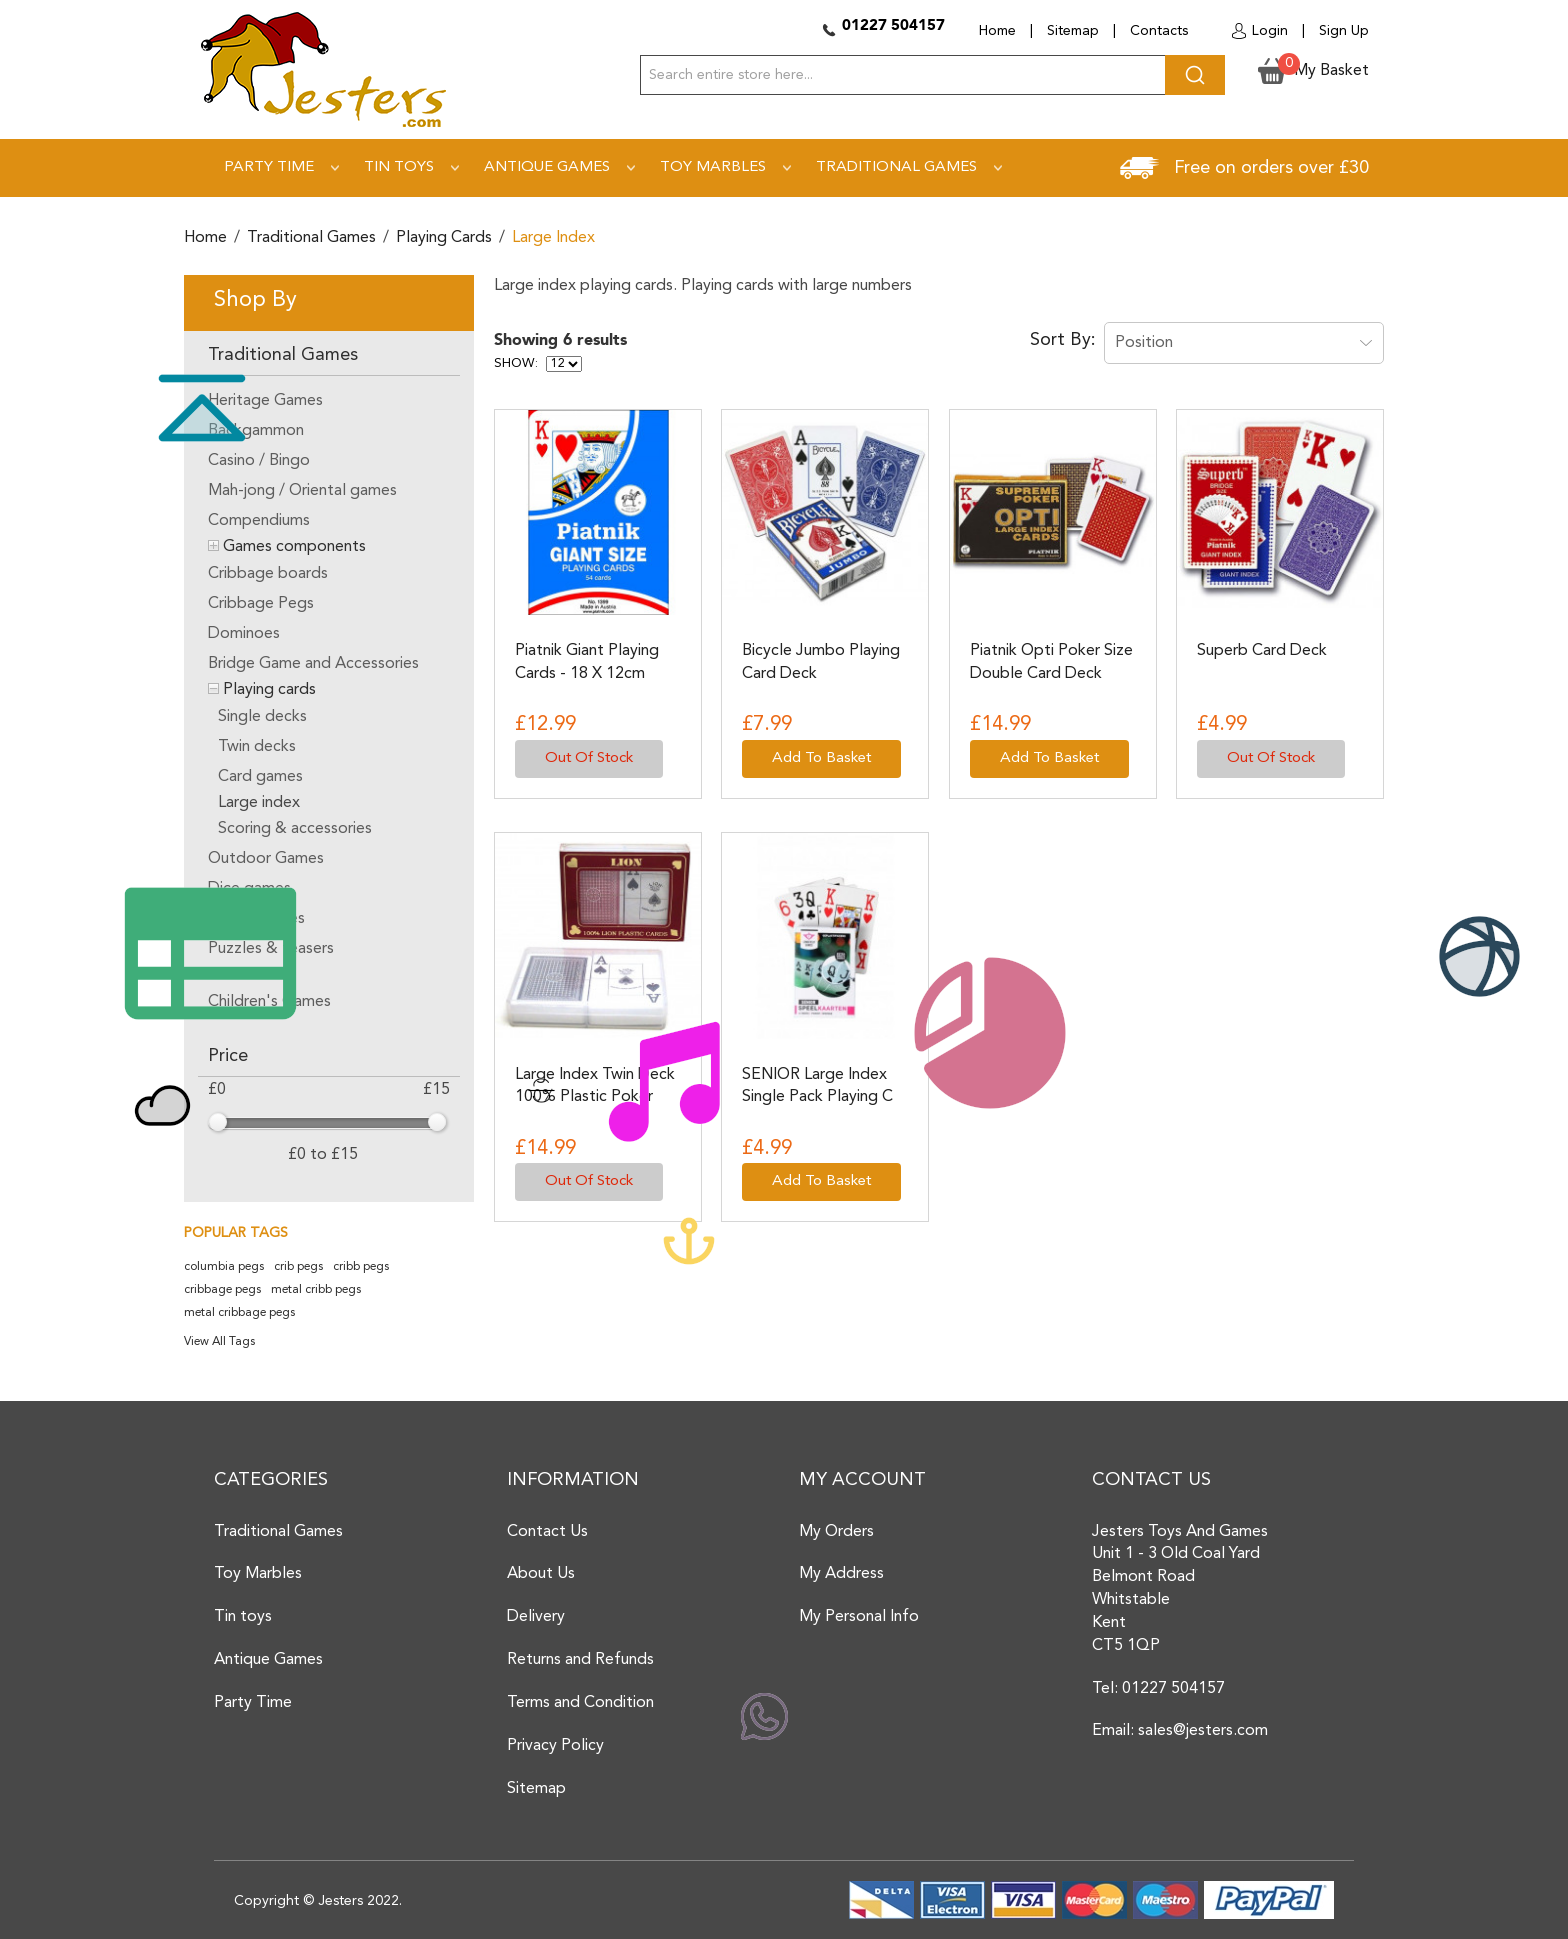 The width and height of the screenshot is (1568, 1939). I want to click on apply strikethrough formatting to selected text, so click(541, 1090).